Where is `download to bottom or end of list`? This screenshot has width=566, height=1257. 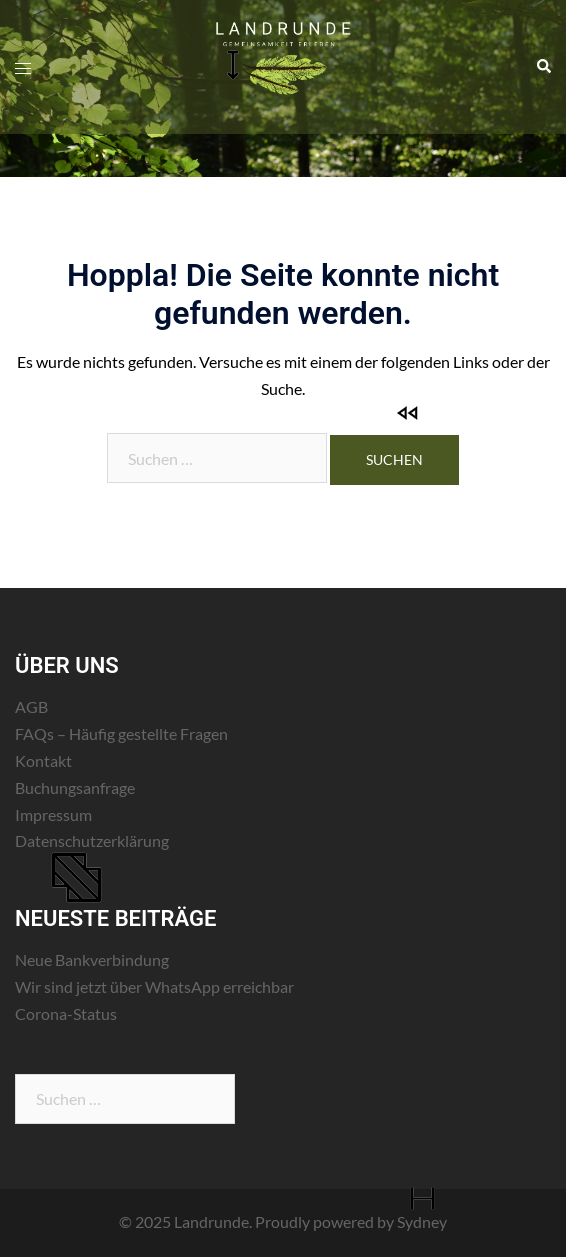
download to bottom or end of list is located at coordinates (233, 65).